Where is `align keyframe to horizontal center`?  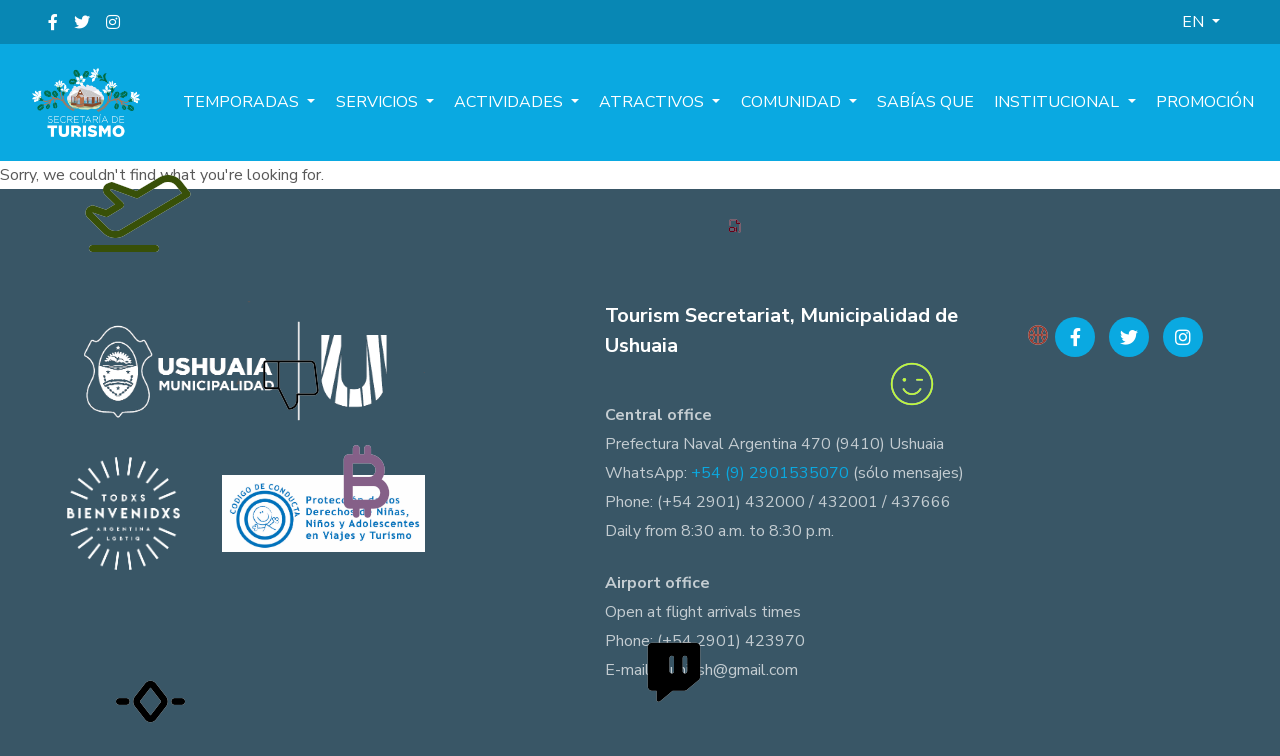
align keyframe to horizontal center is located at coordinates (150, 701).